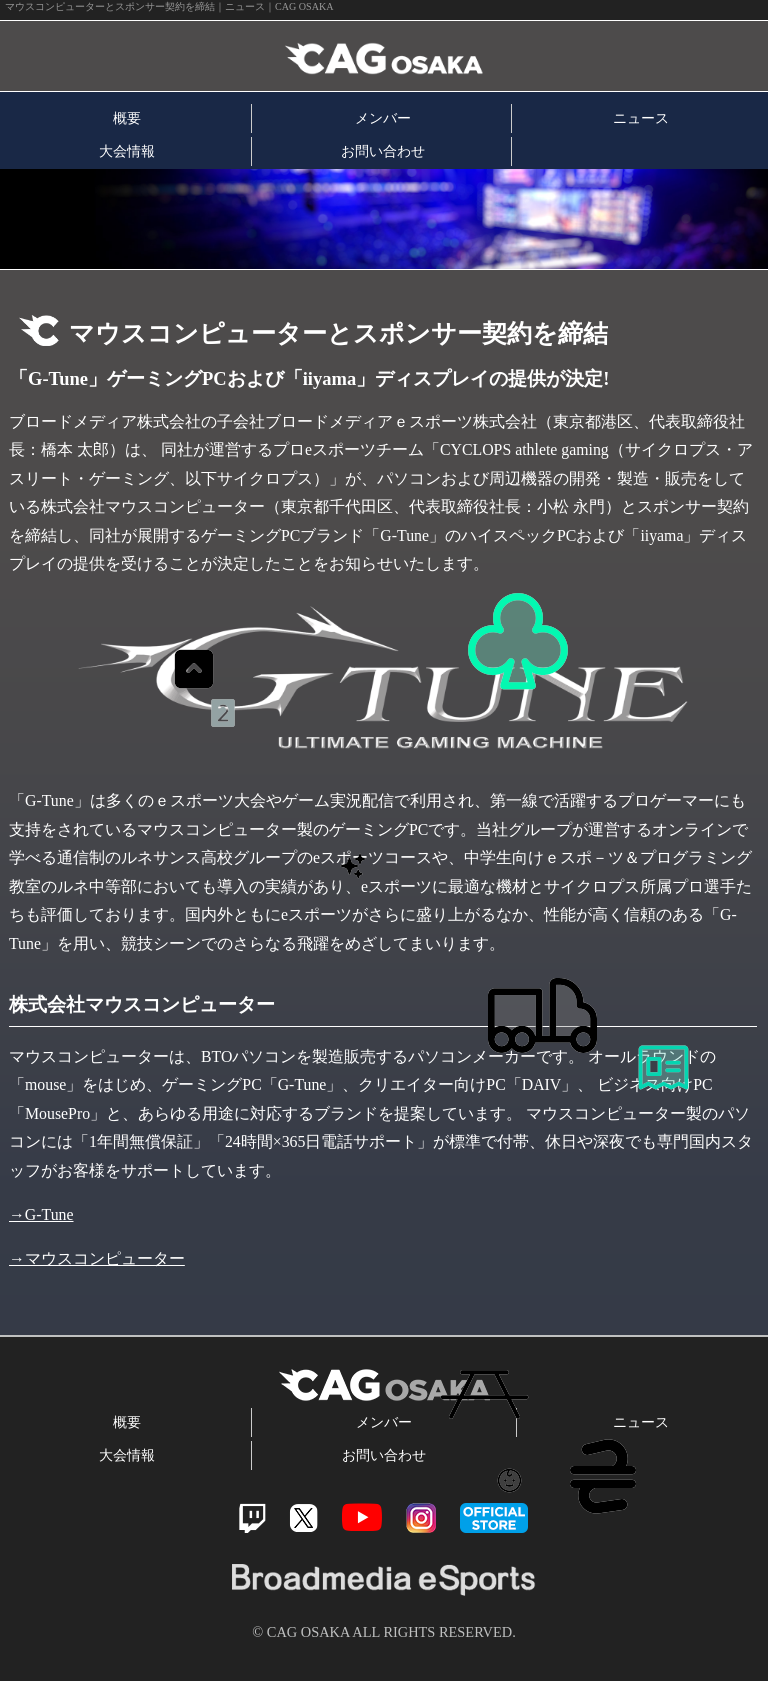  What do you see at coordinates (518, 643) in the screenshot?
I see `represents the clubs suit in a card game` at bounding box center [518, 643].